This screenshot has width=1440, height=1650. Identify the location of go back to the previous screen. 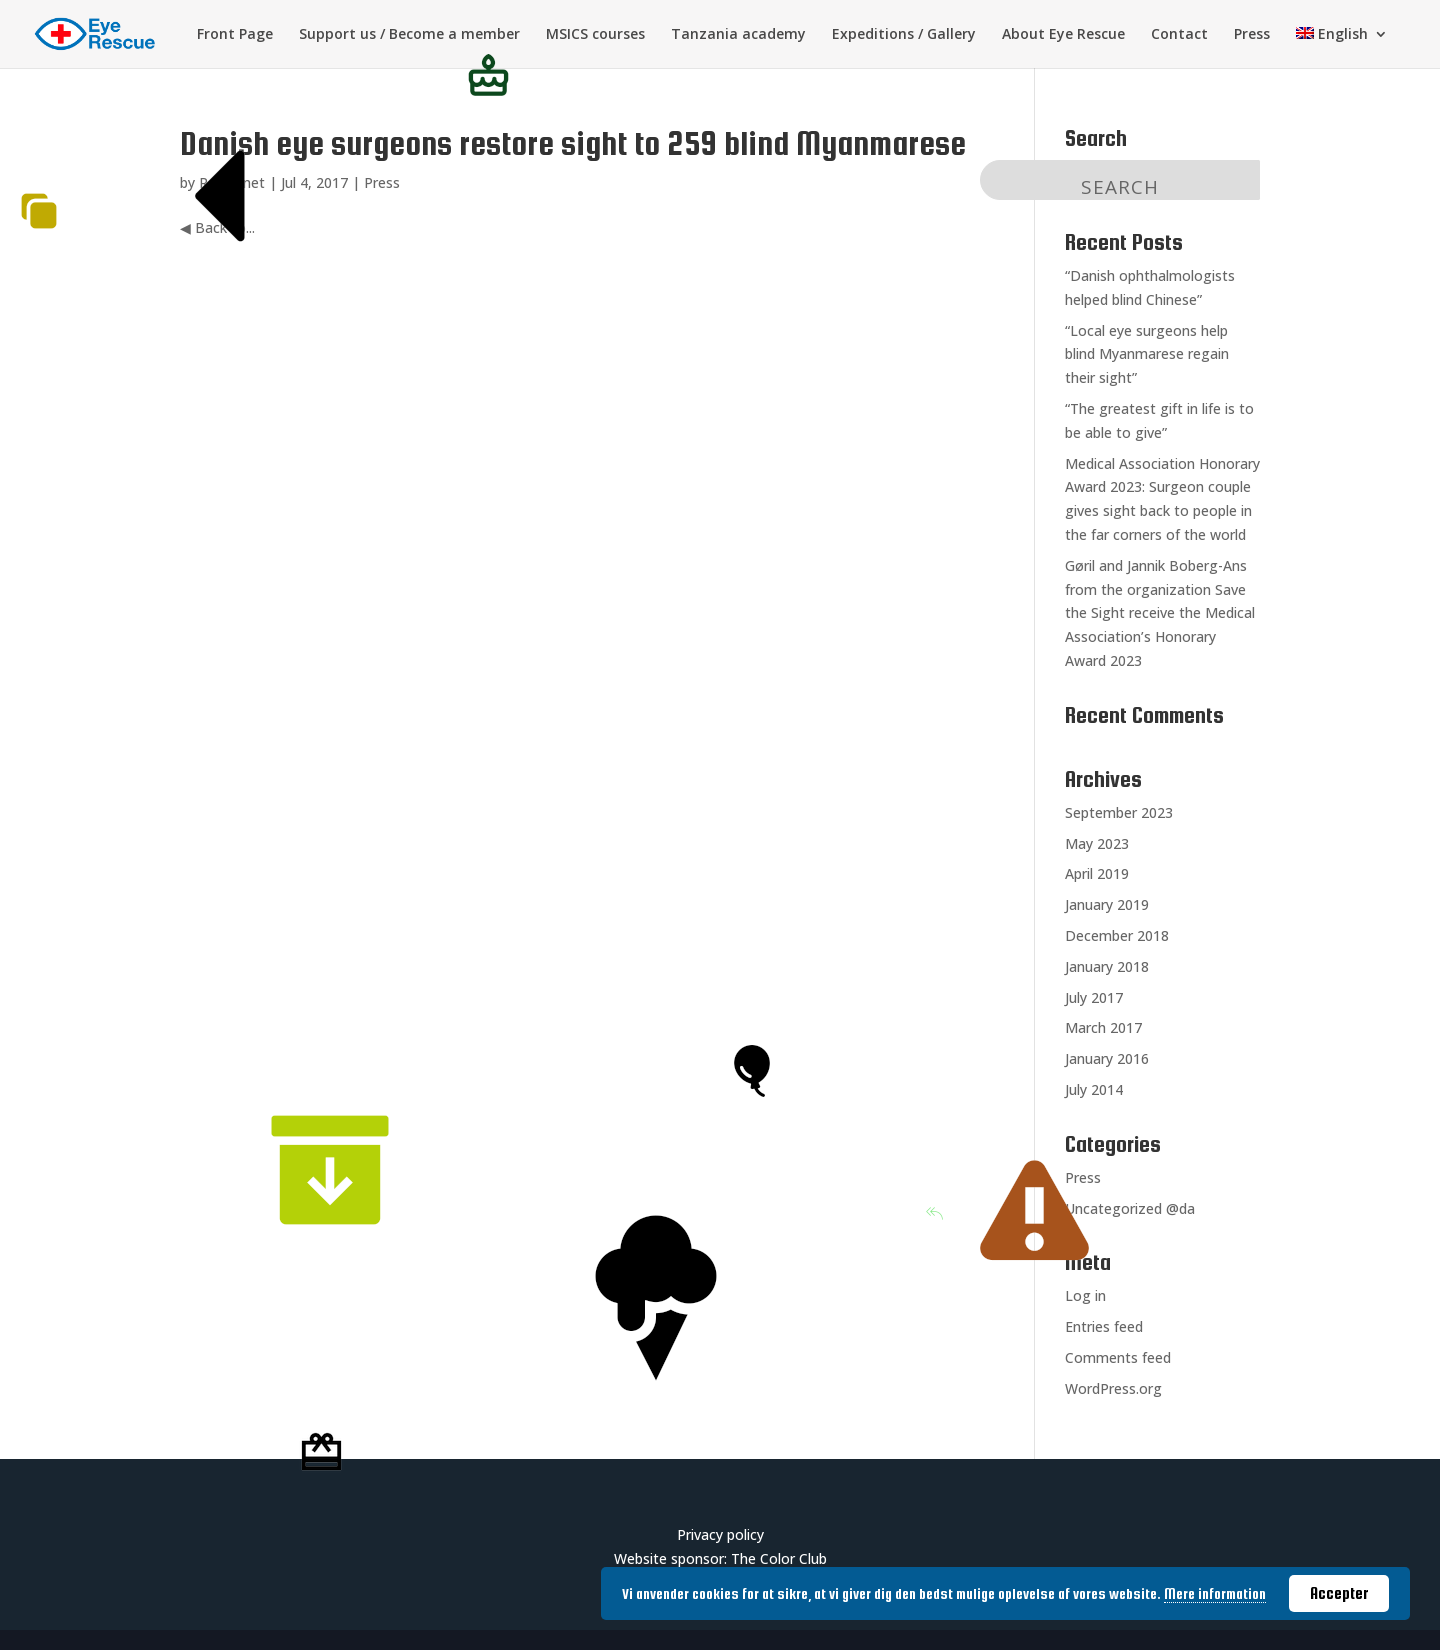
(224, 196).